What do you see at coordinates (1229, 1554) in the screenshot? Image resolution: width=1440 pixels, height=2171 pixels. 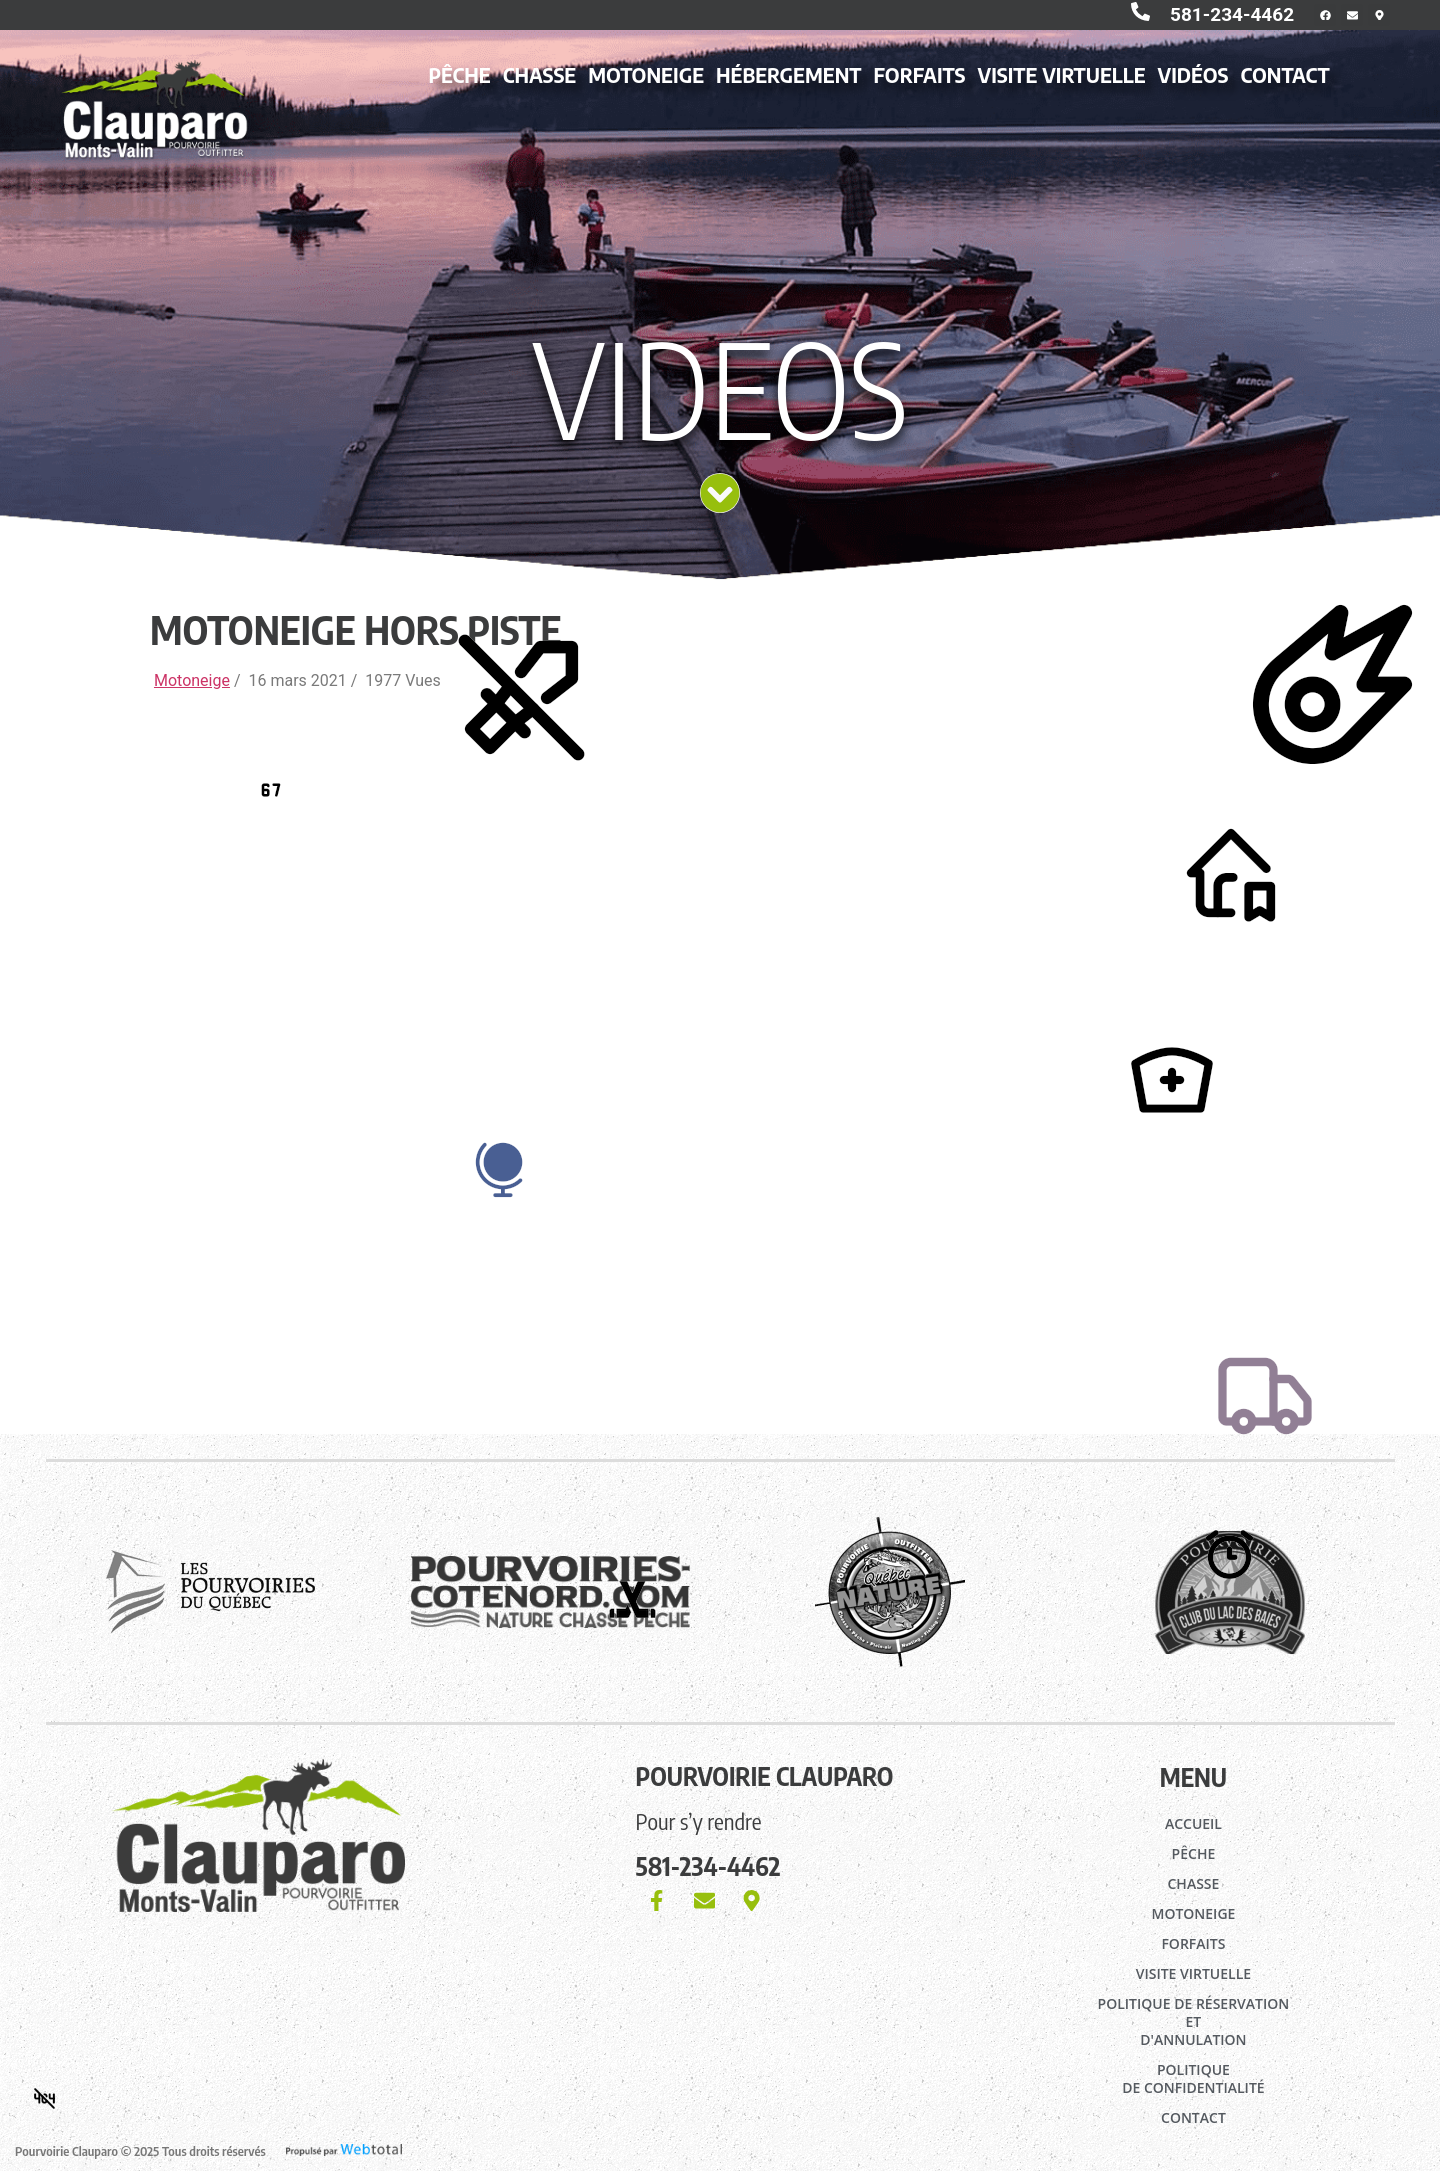 I see `set or view alarms` at bounding box center [1229, 1554].